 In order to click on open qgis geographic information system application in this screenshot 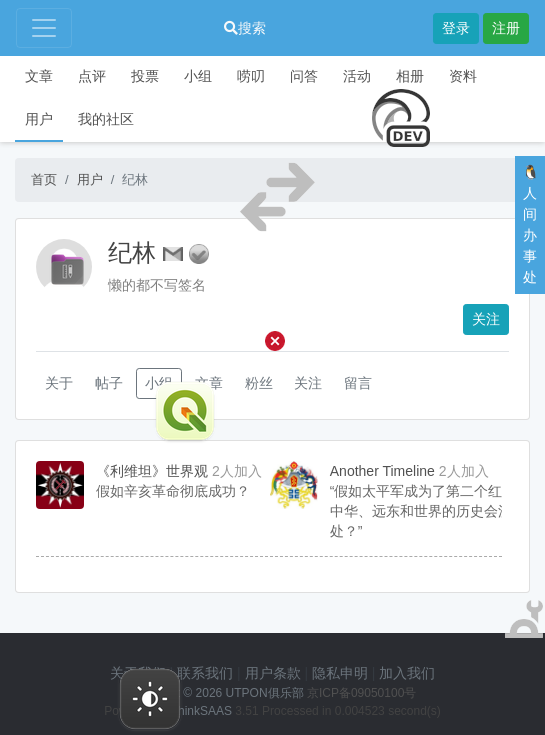, I will do `click(185, 411)`.